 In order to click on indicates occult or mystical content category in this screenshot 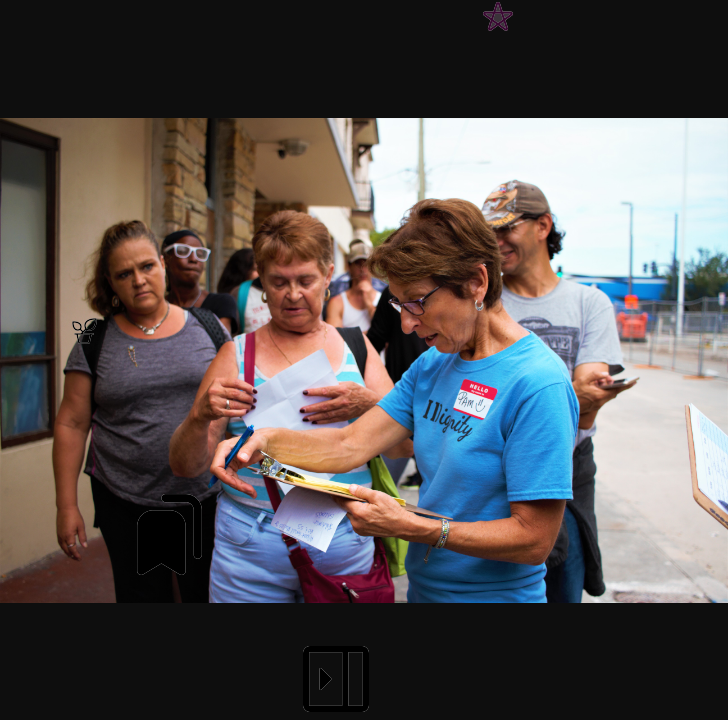, I will do `click(498, 18)`.